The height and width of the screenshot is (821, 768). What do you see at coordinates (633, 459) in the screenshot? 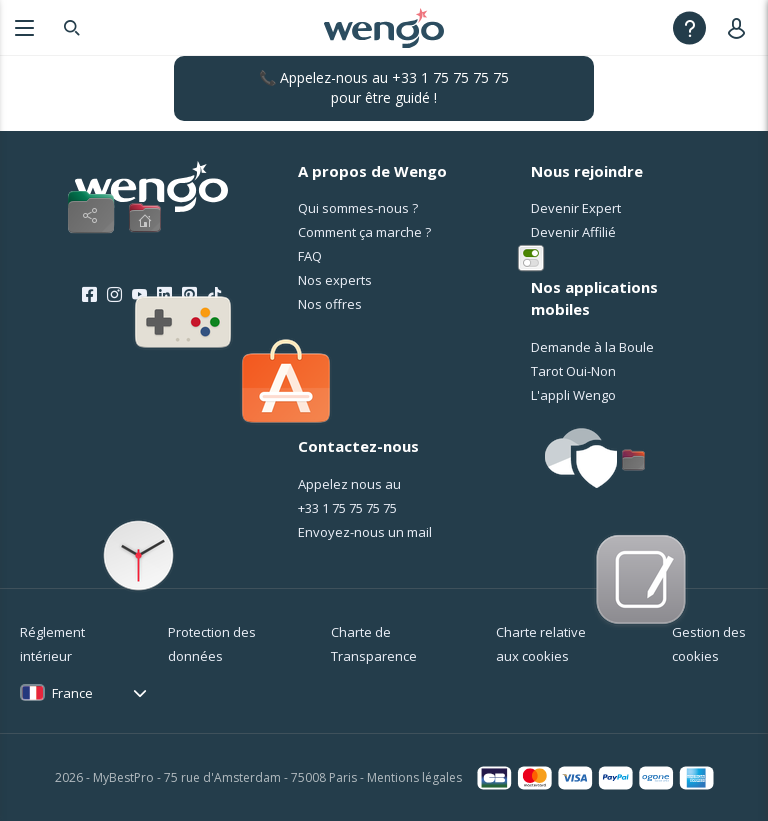
I see `indicates a folder is ready to accept a dragged item` at bounding box center [633, 459].